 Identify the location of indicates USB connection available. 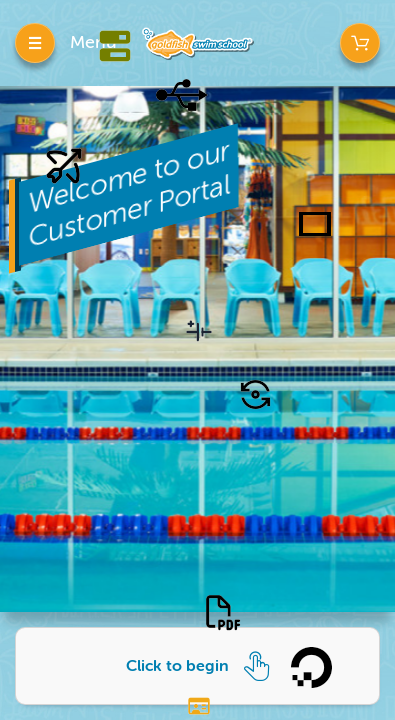
(182, 95).